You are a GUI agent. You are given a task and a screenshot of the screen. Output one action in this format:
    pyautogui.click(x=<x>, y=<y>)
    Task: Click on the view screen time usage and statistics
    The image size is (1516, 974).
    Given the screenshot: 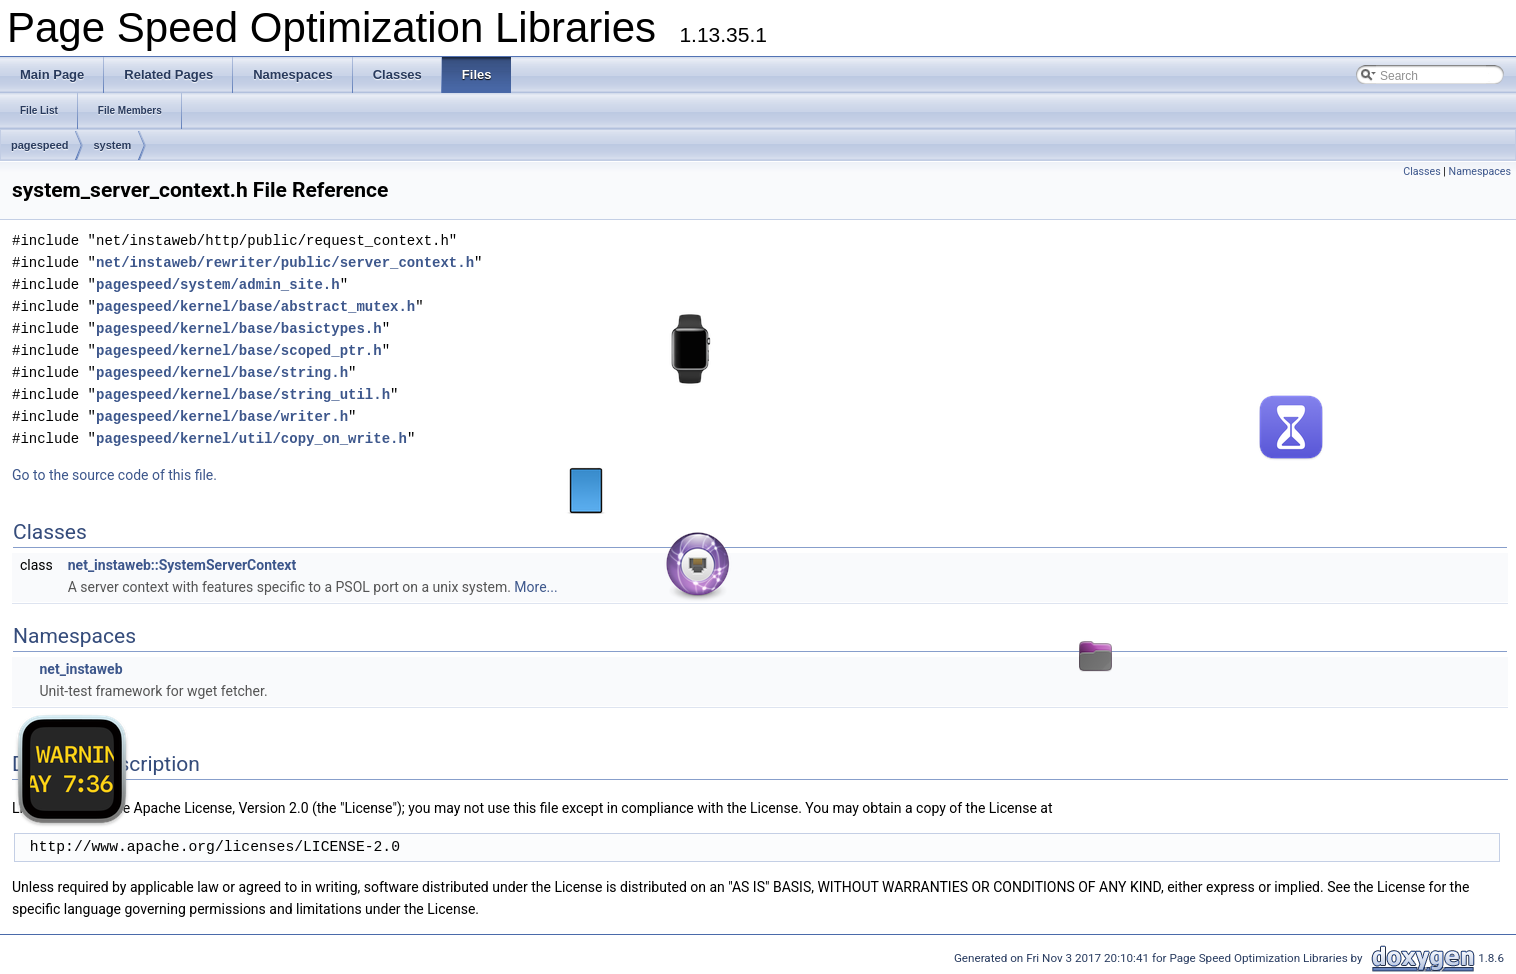 What is the action you would take?
    pyautogui.click(x=1291, y=427)
    